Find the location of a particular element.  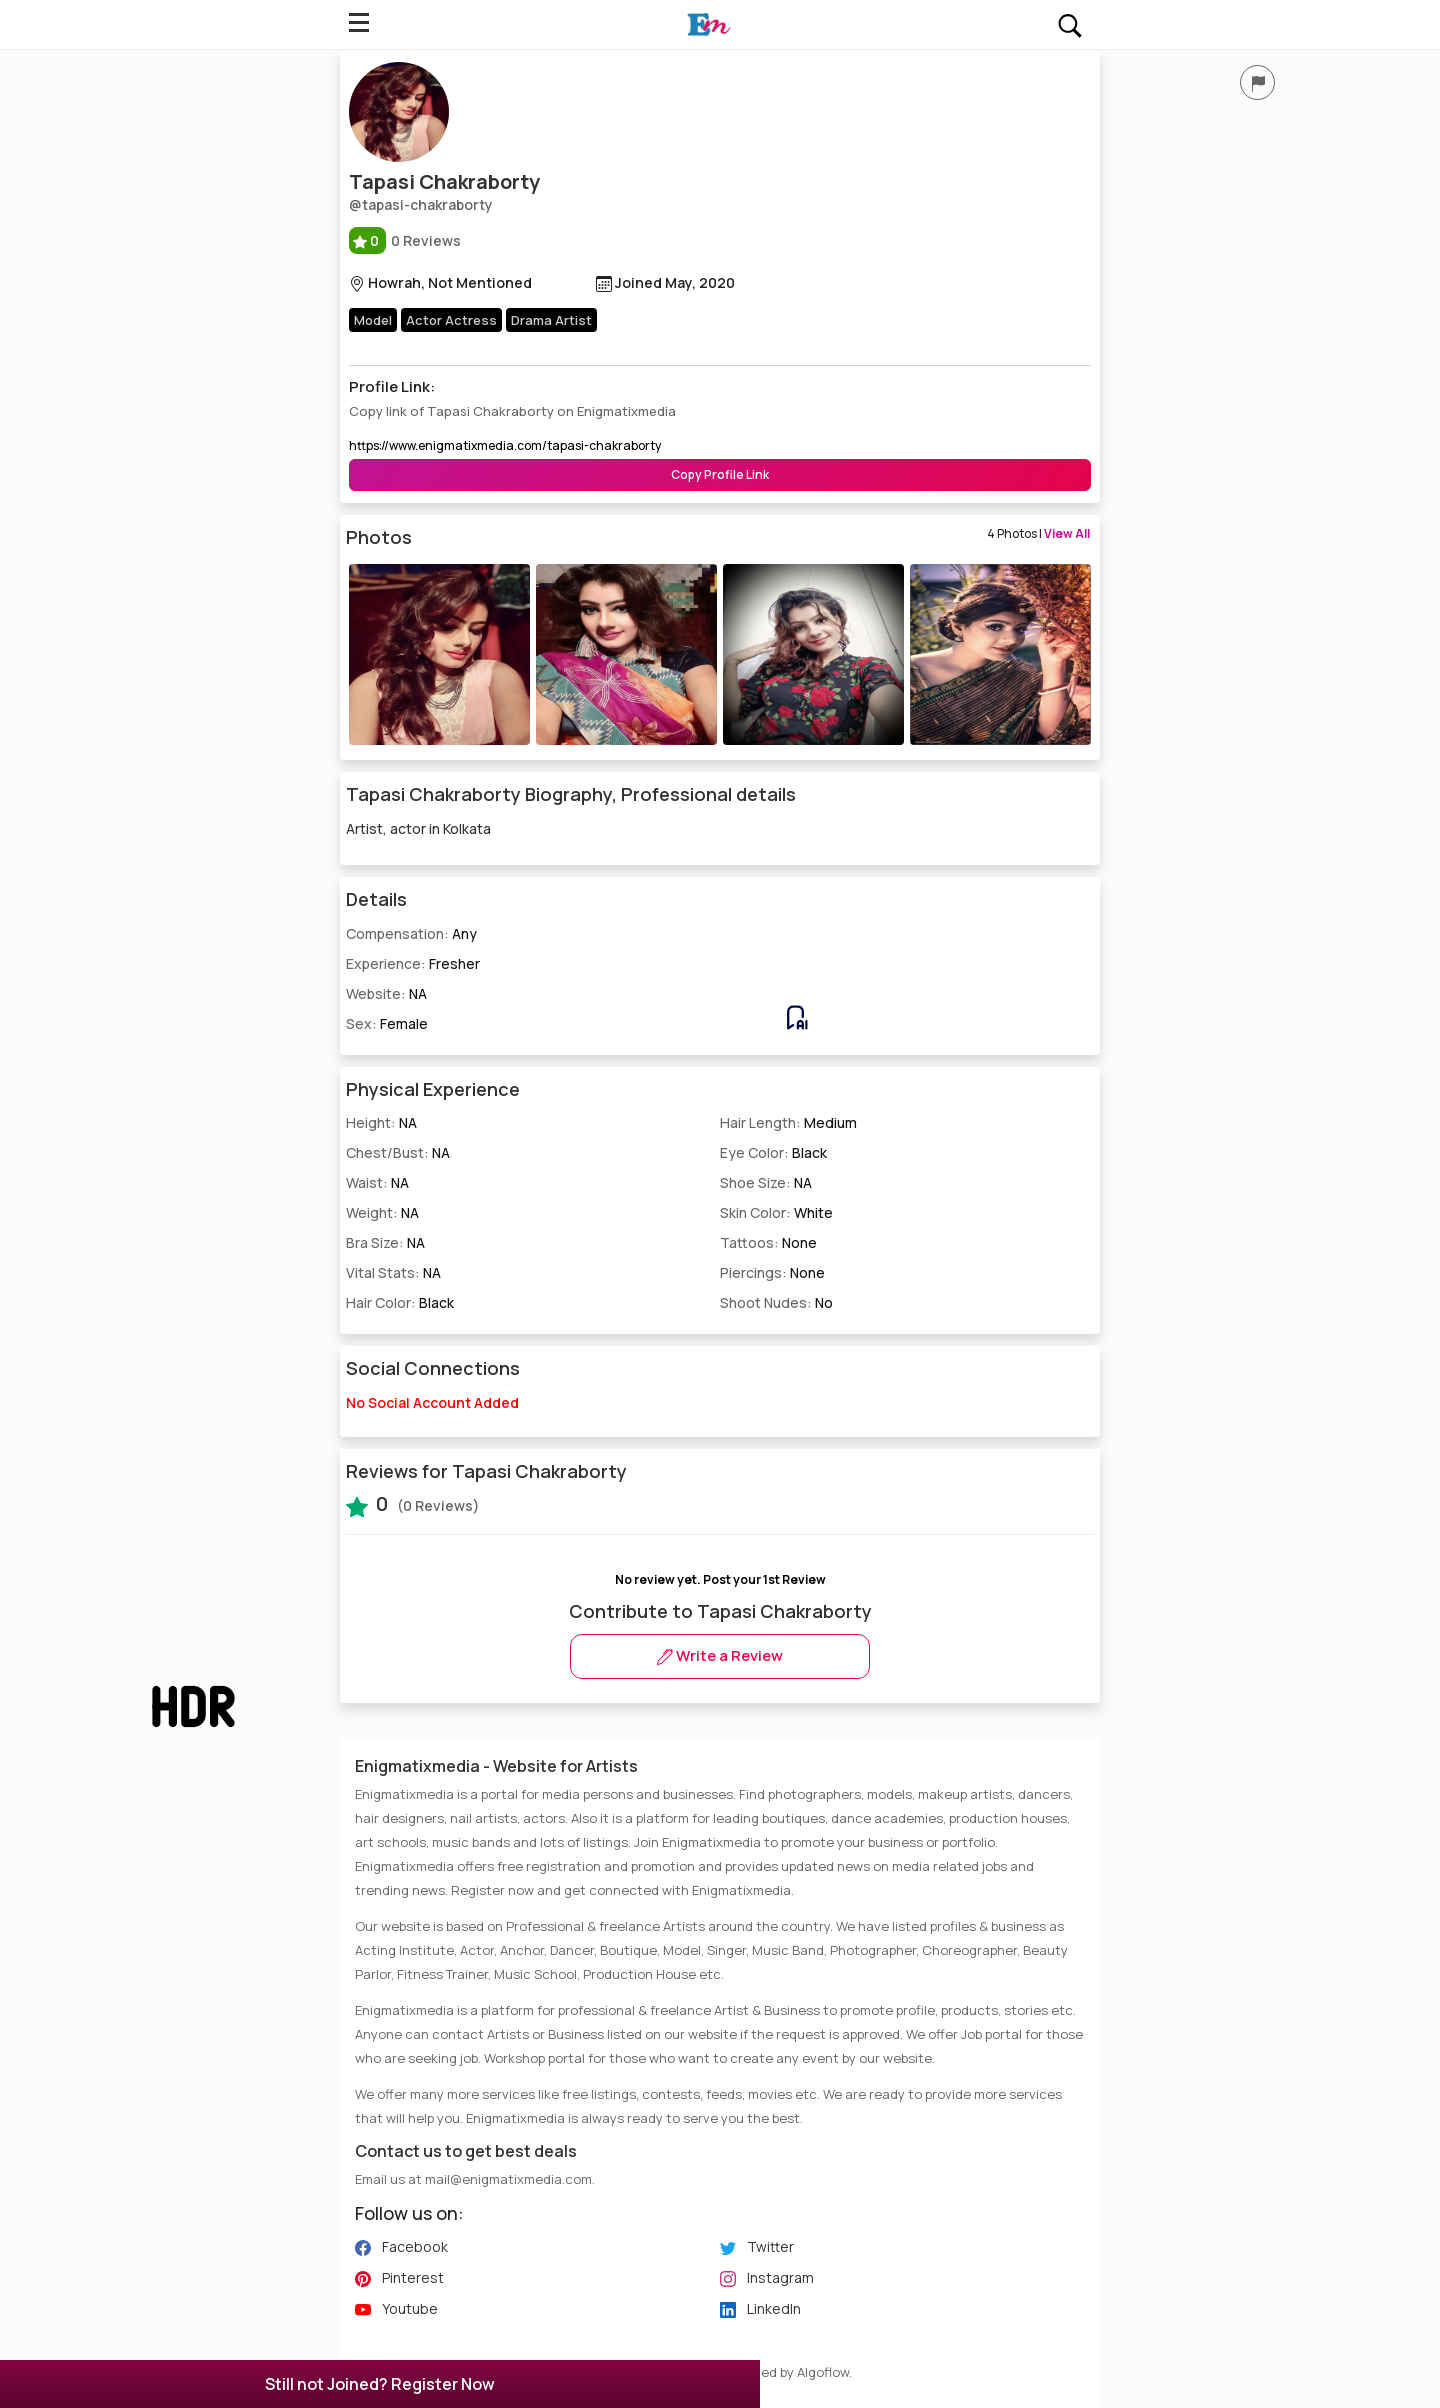

toggle HDR mode for photos or video is located at coordinates (193, 1706).